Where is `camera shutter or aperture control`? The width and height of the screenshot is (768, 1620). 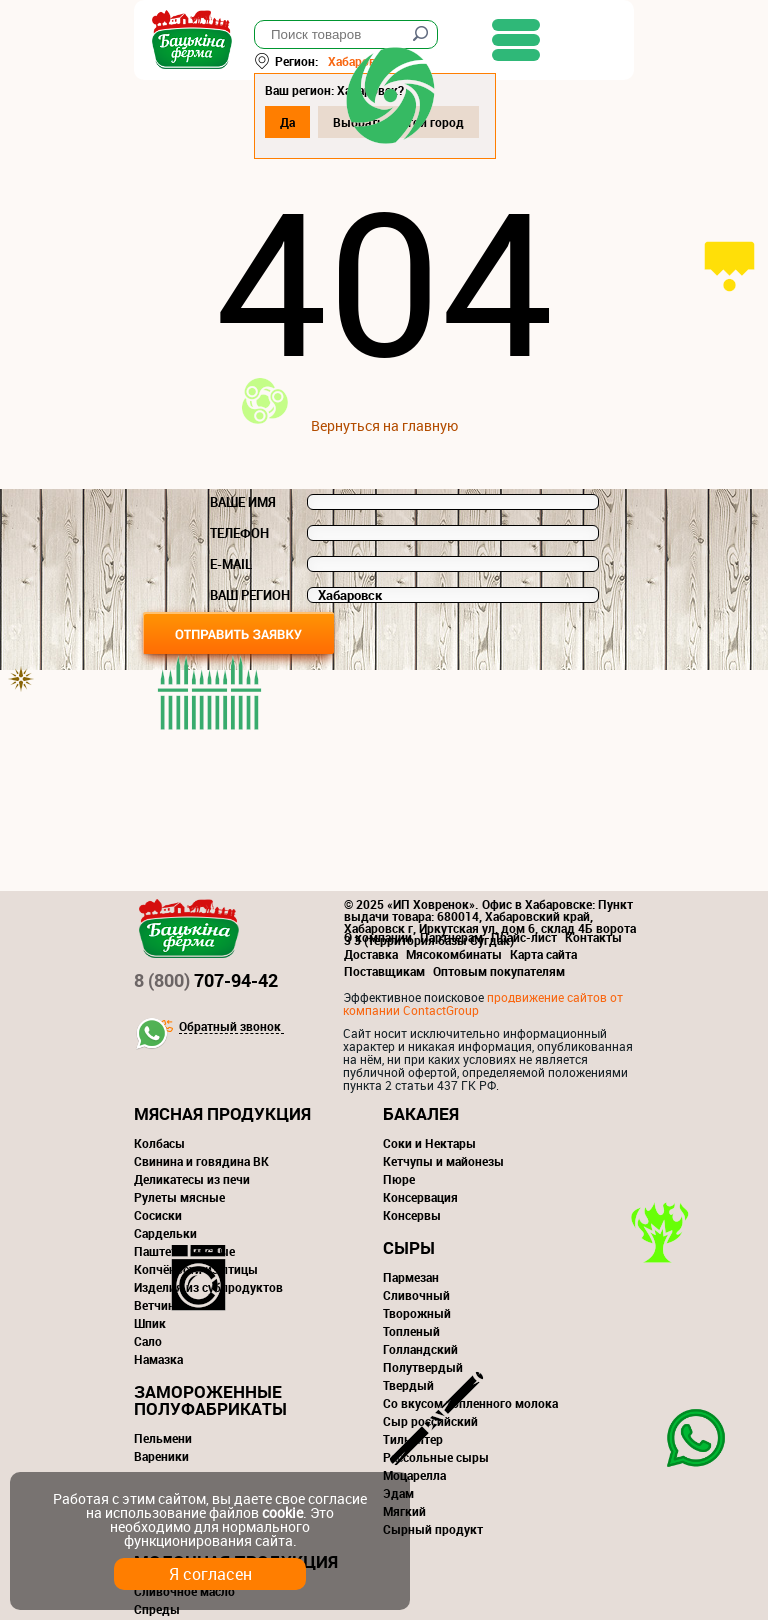
camera shutter or aperture control is located at coordinates (390, 95).